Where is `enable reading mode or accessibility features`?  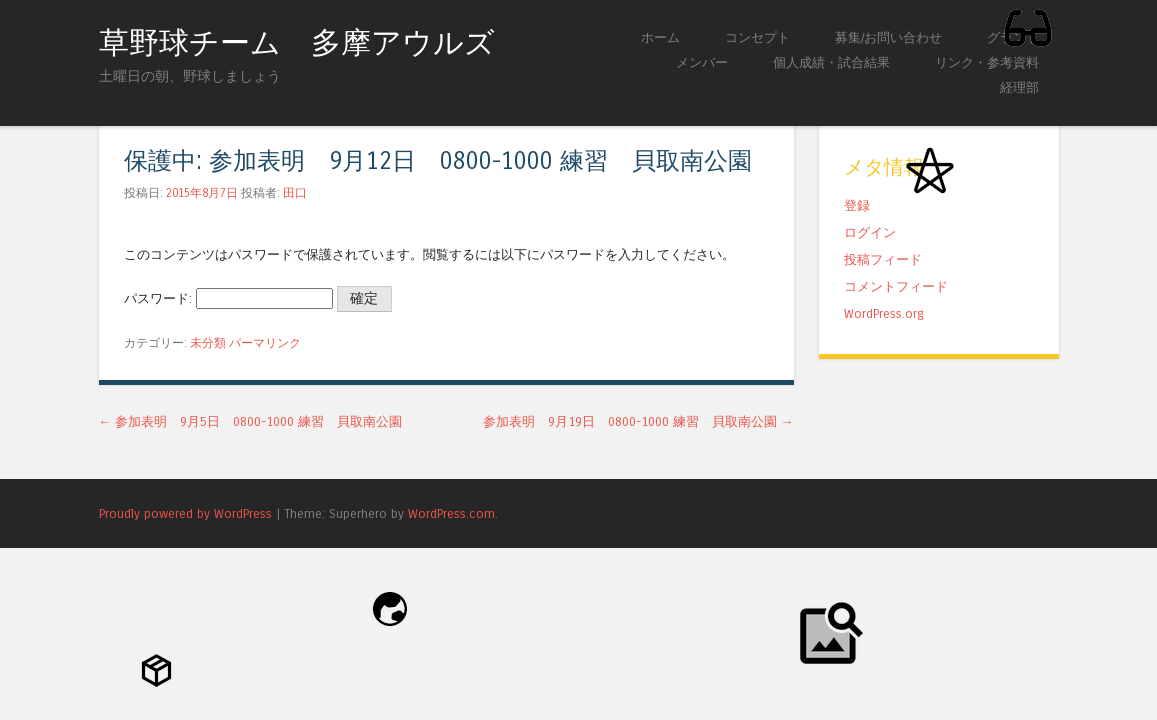
enable reading mode or accessibility features is located at coordinates (1028, 28).